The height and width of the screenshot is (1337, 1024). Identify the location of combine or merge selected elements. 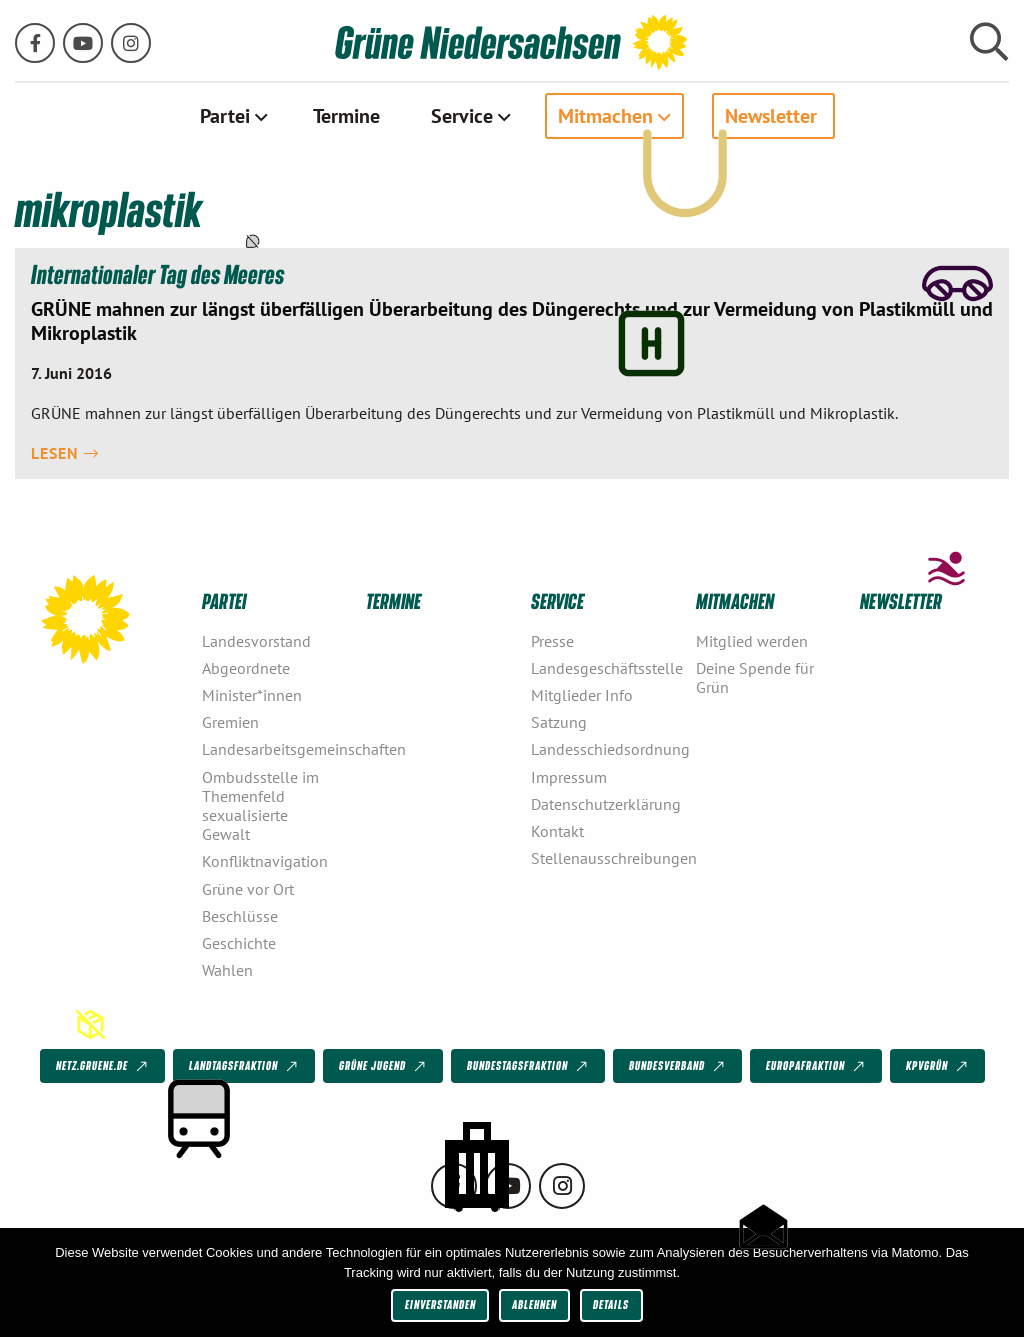
(685, 167).